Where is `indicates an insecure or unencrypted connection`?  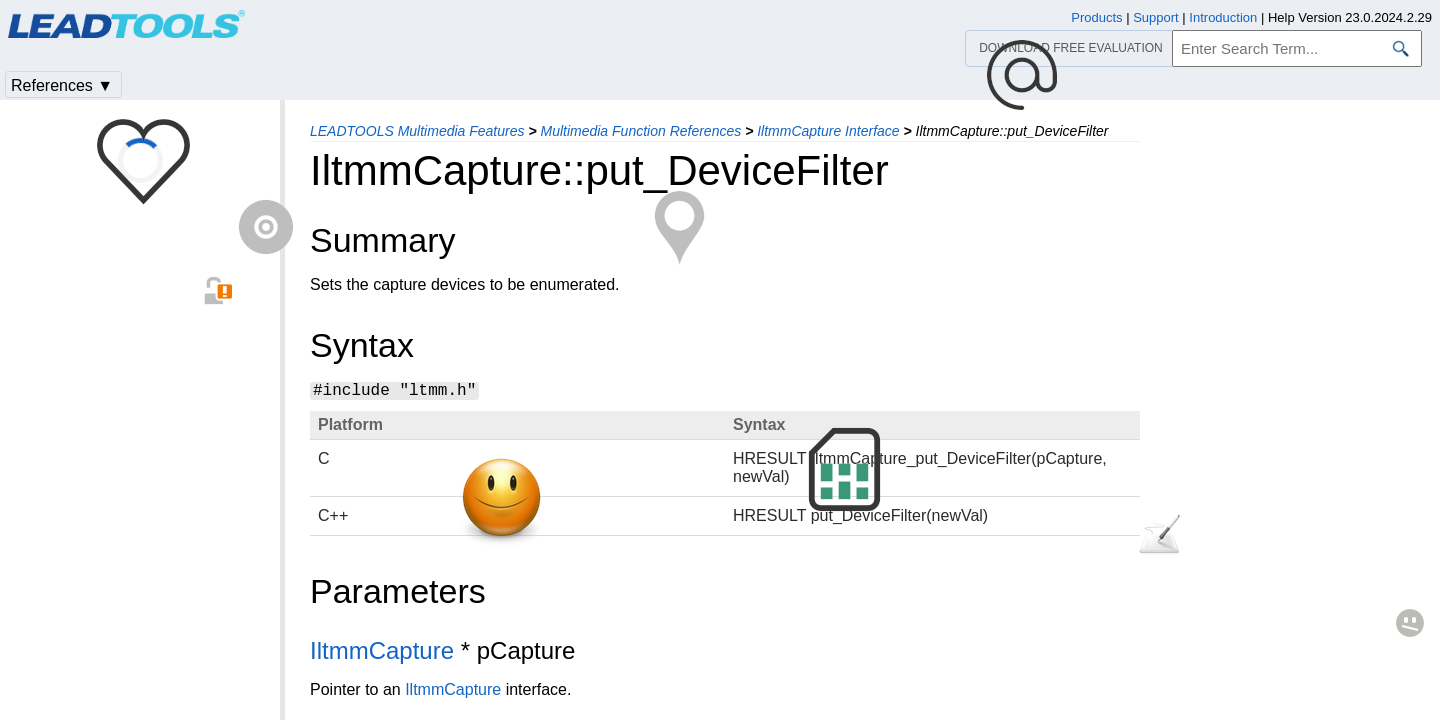 indicates an insecure or unencrypted connection is located at coordinates (217, 291).